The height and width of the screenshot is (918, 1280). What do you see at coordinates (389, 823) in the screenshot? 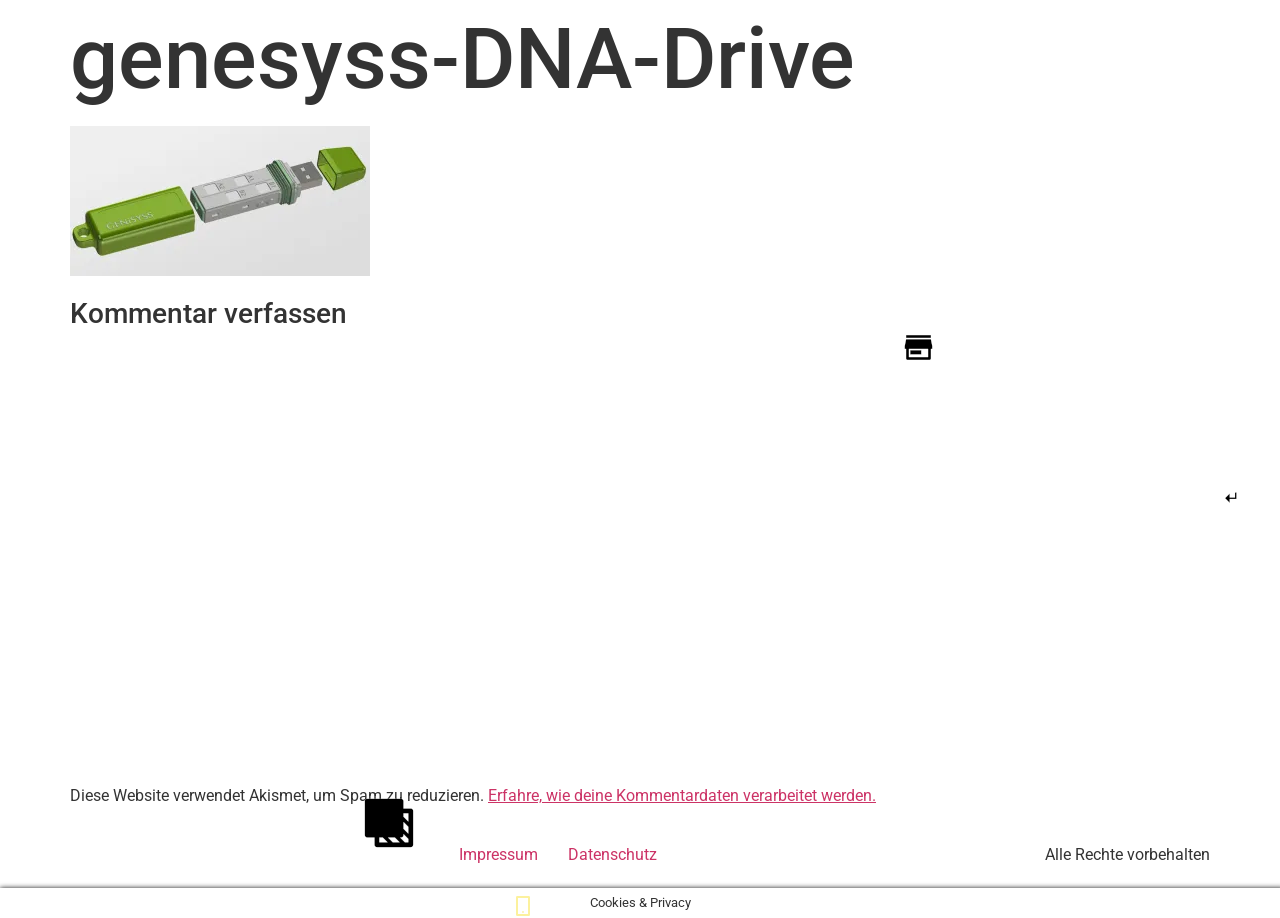
I see `apply shadow effect to selected element` at bounding box center [389, 823].